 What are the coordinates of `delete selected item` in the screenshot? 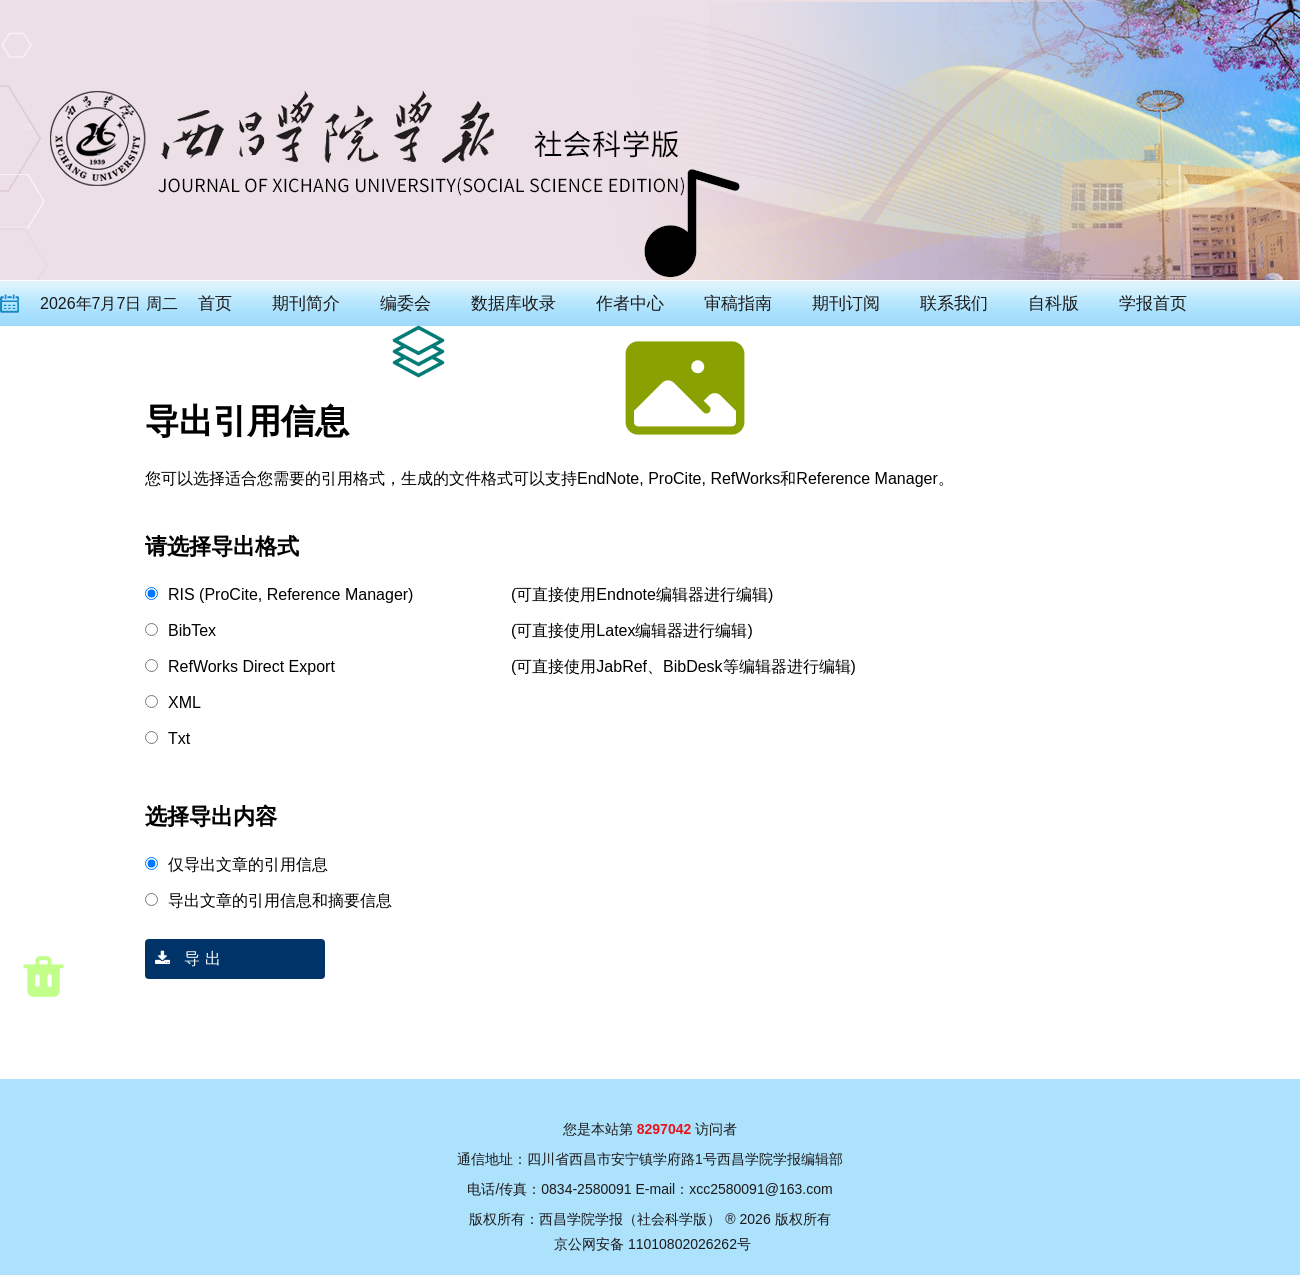 It's located at (43, 976).